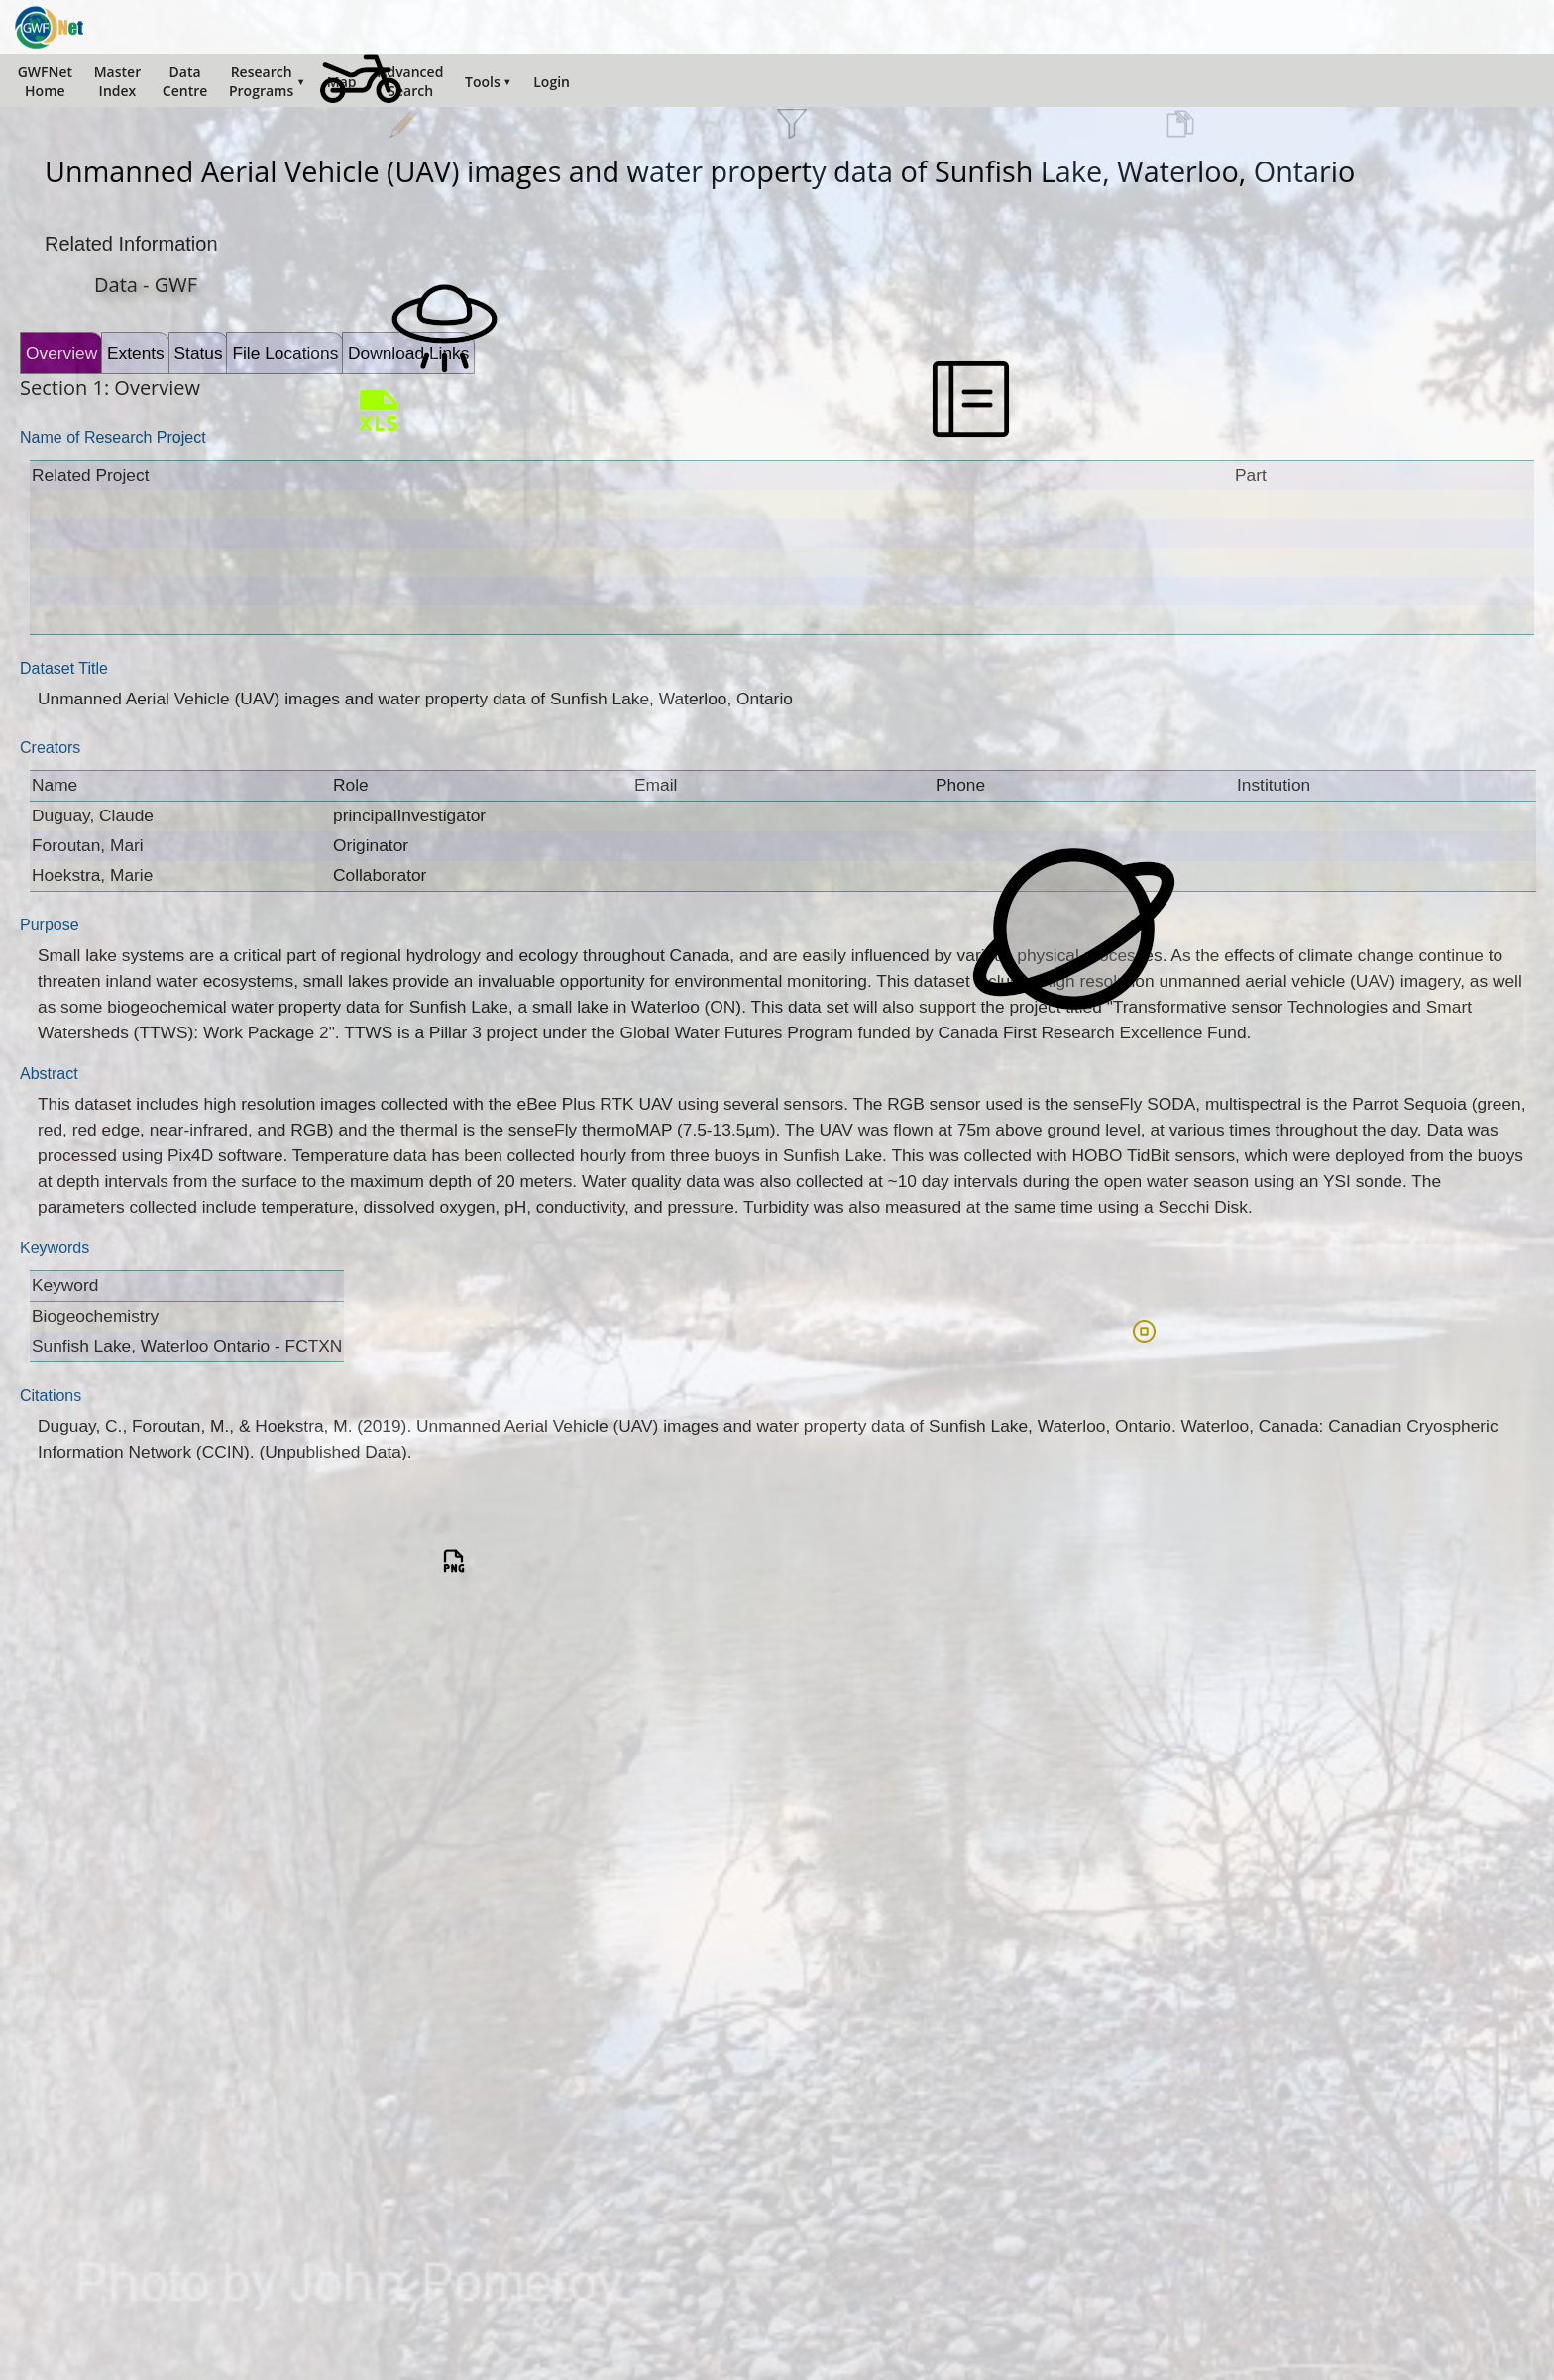 Image resolution: width=1554 pixels, height=2380 pixels. I want to click on stop media playback, so click(1144, 1331).